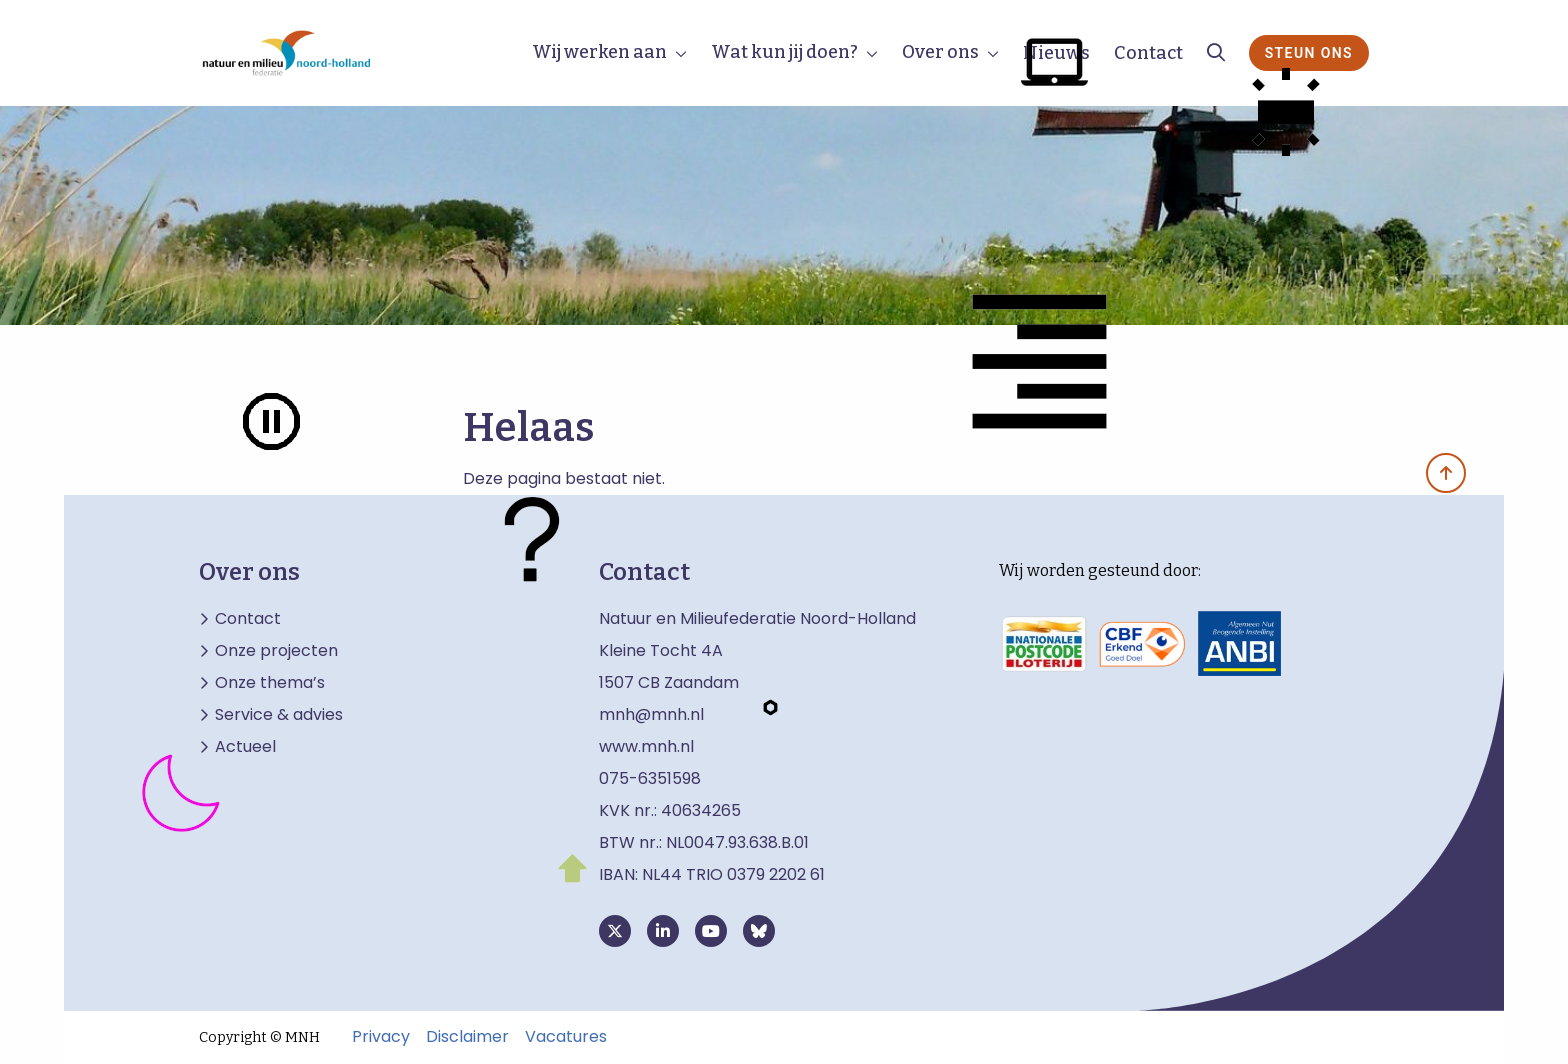  Describe the element at coordinates (1286, 112) in the screenshot. I see `adjust screen brightness settings` at that location.